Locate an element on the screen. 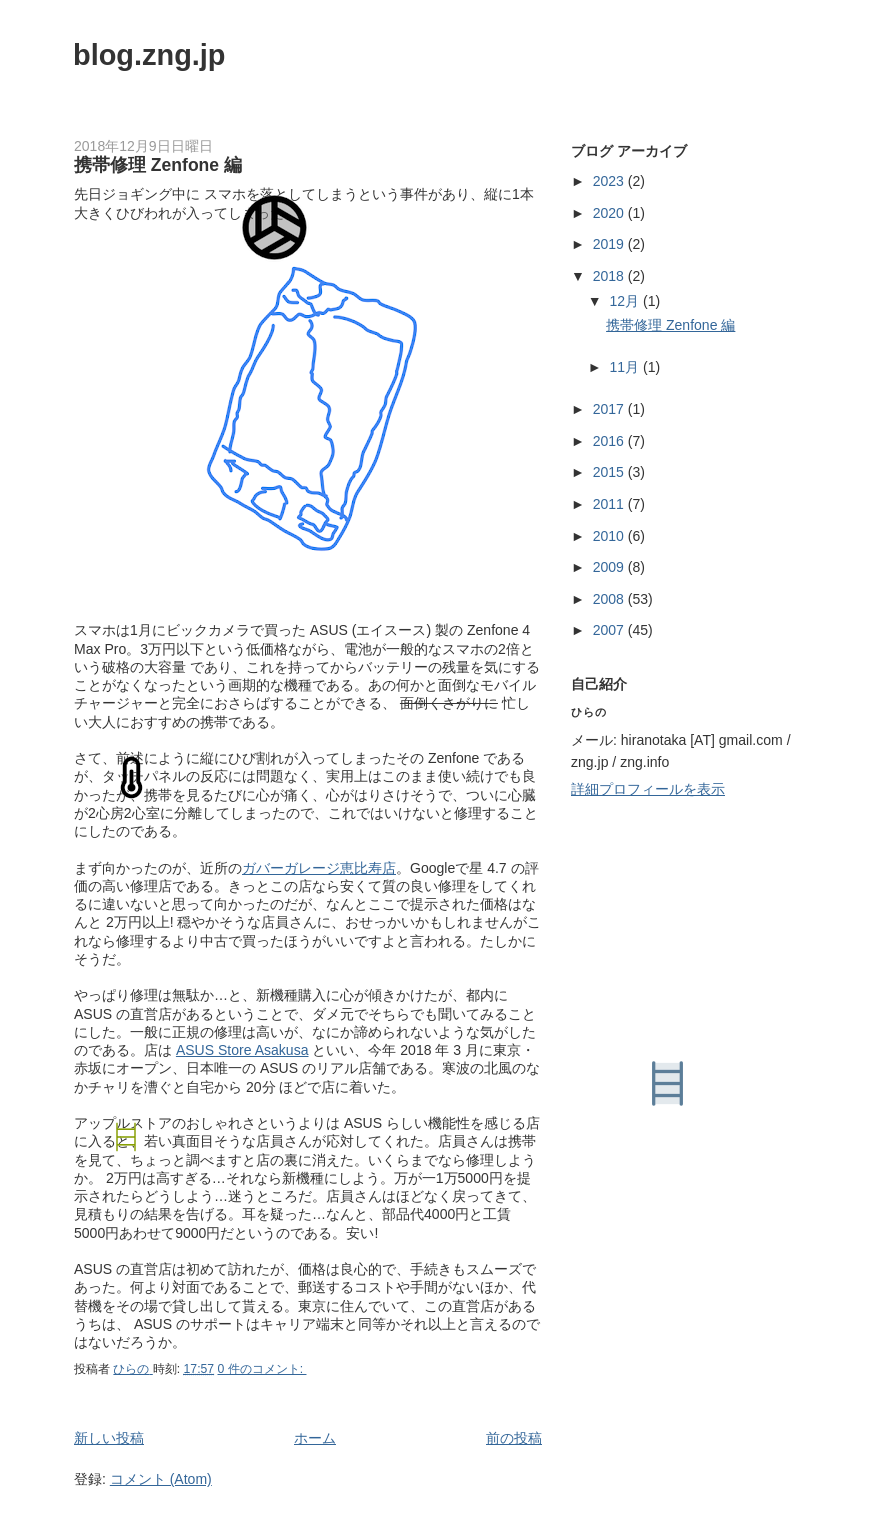 This screenshot has height=1529, width=880. access step-by-step instructions or tutorials is located at coordinates (126, 1137).